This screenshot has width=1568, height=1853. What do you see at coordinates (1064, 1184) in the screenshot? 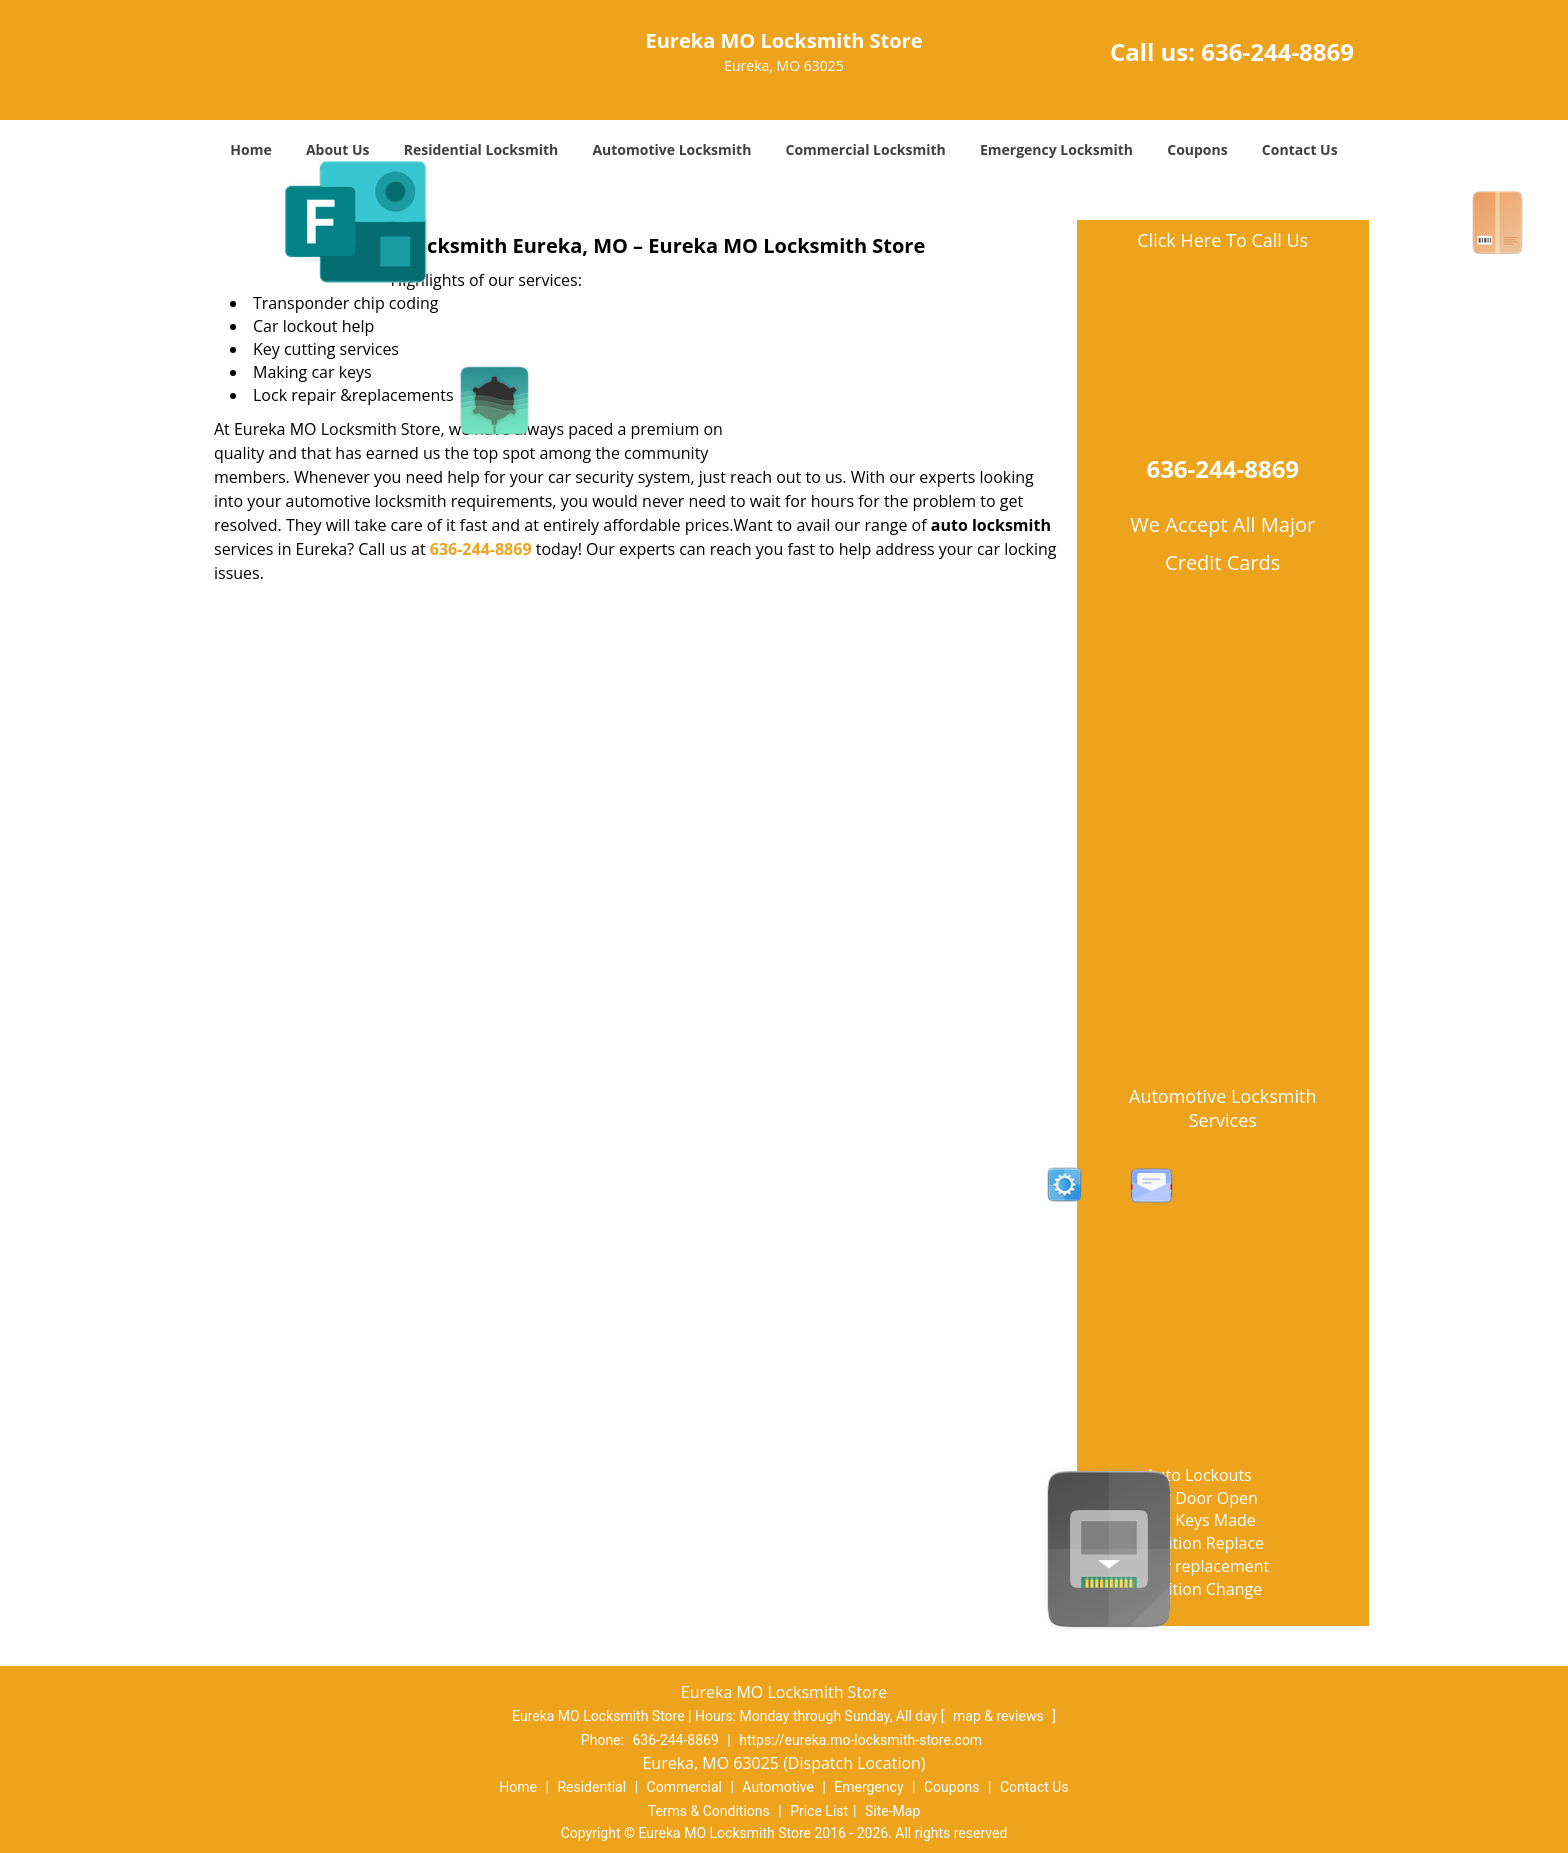
I see `access system runtime components` at bounding box center [1064, 1184].